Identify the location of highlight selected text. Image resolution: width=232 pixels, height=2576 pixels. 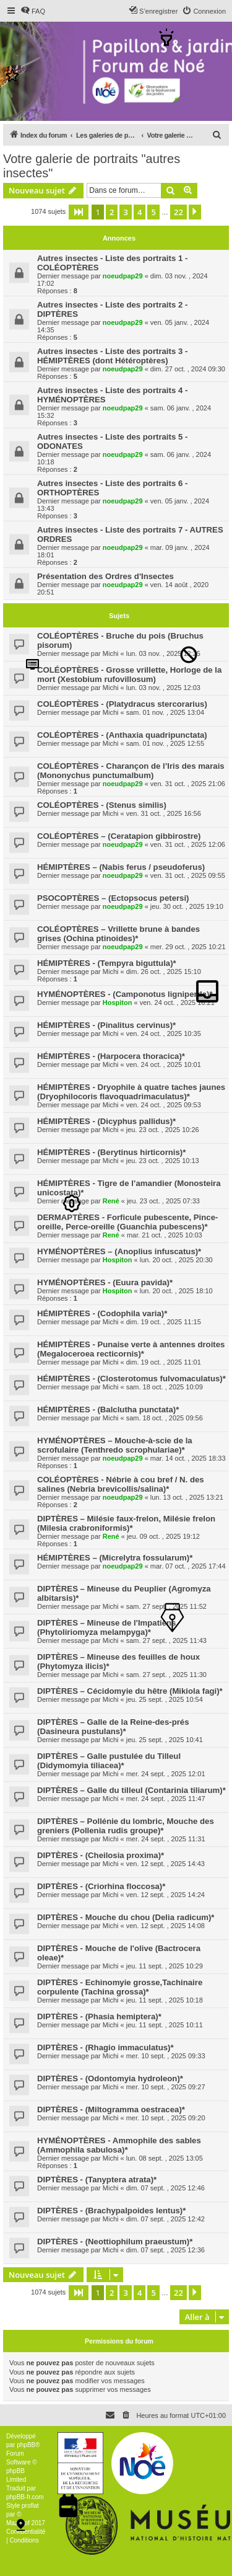
(166, 37).